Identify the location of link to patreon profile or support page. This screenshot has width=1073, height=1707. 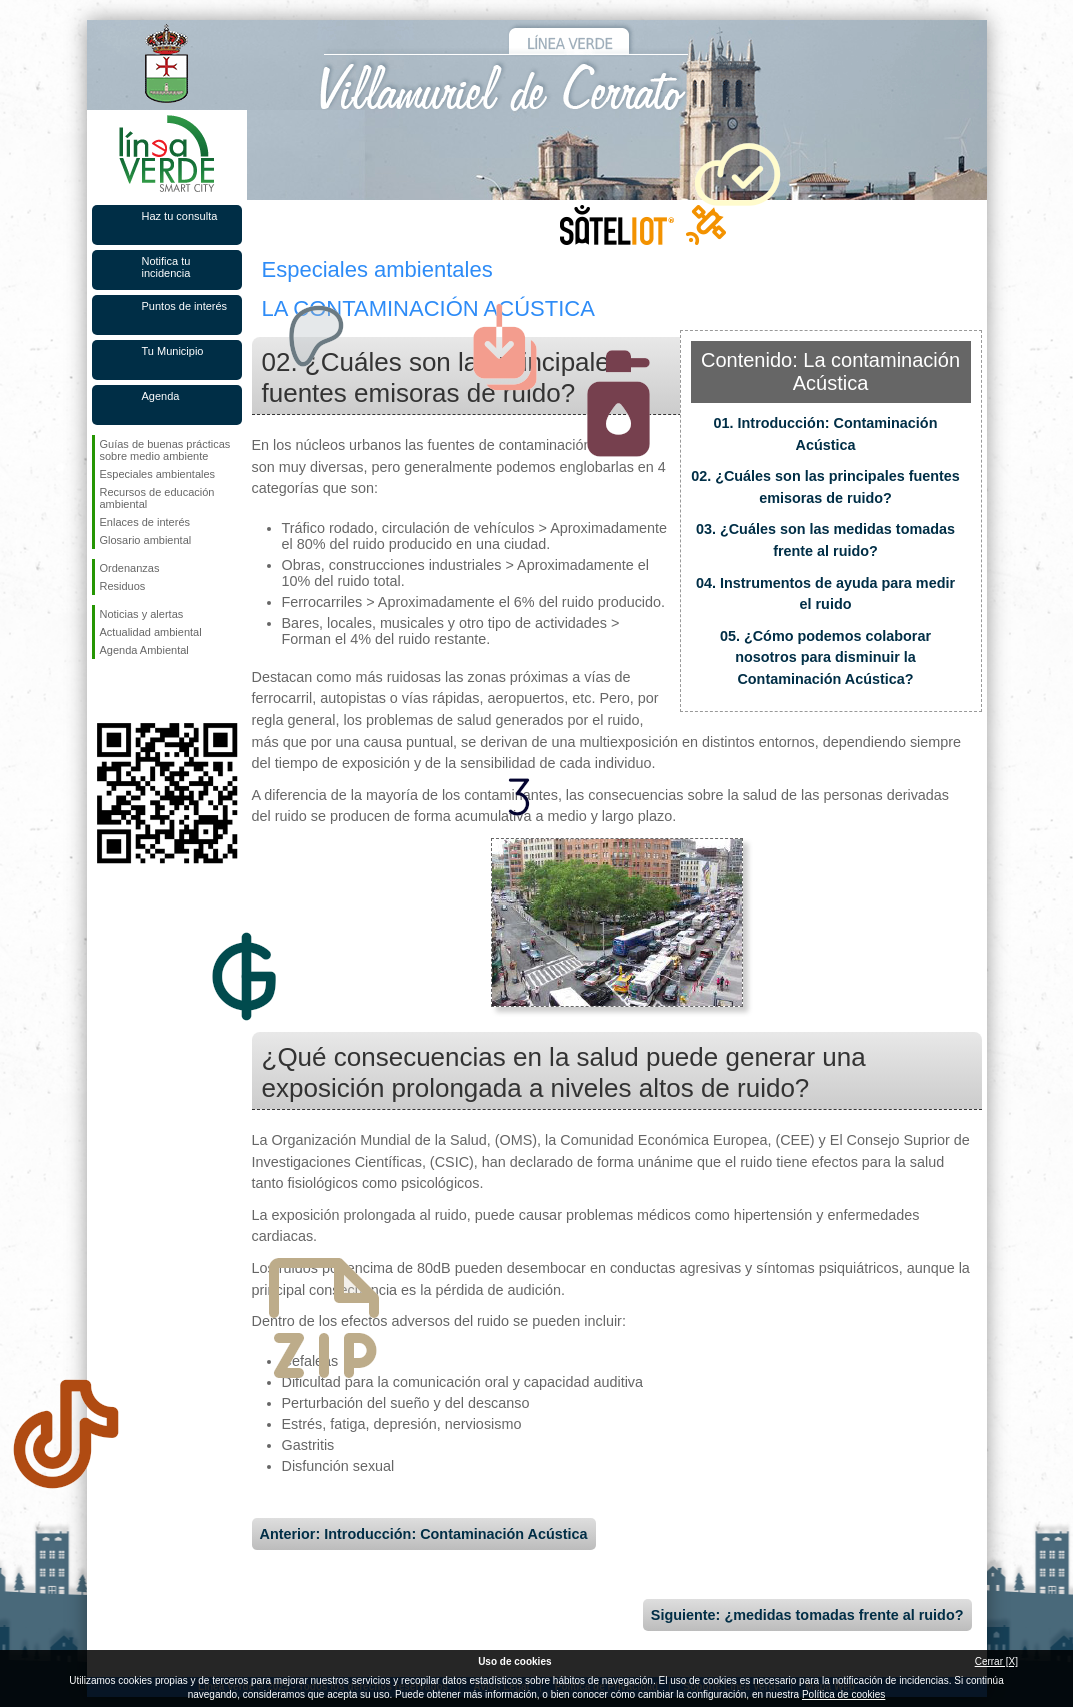
(314, 335).